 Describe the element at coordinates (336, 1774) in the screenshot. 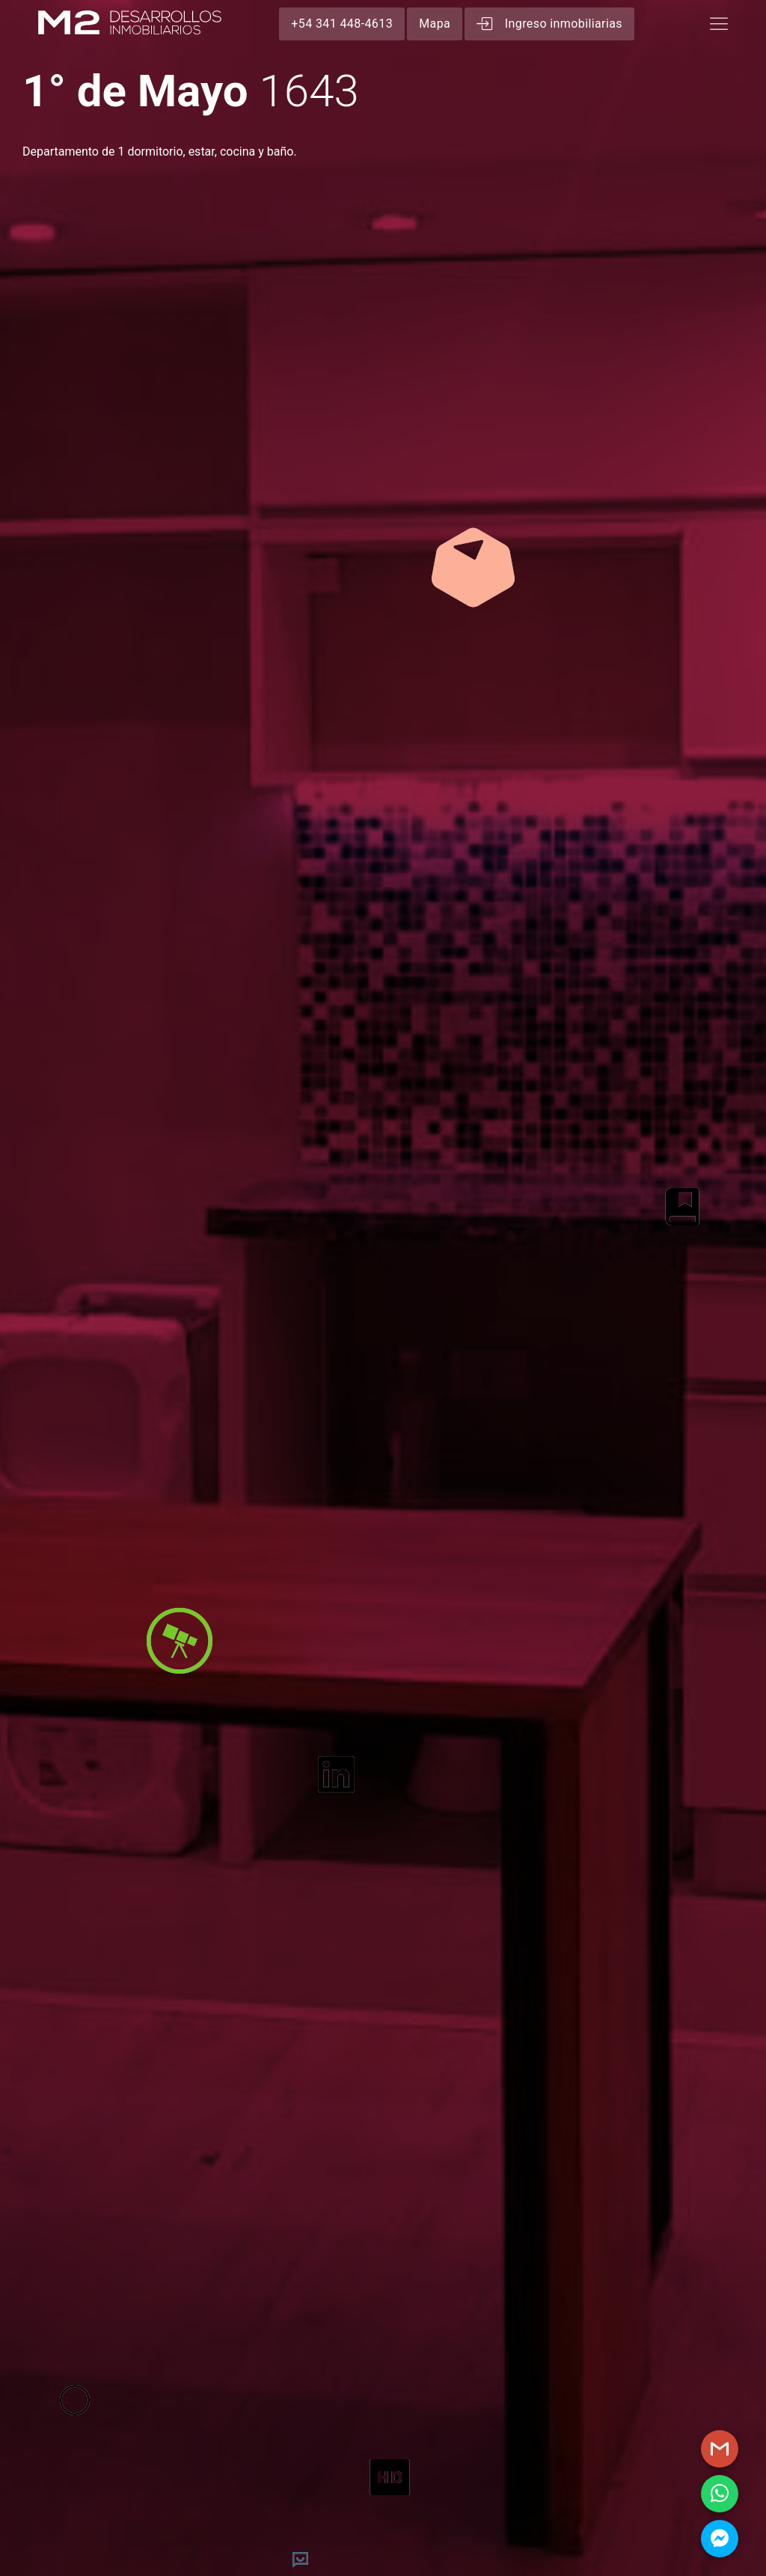

I see `open LinkedIn profile` at that location.